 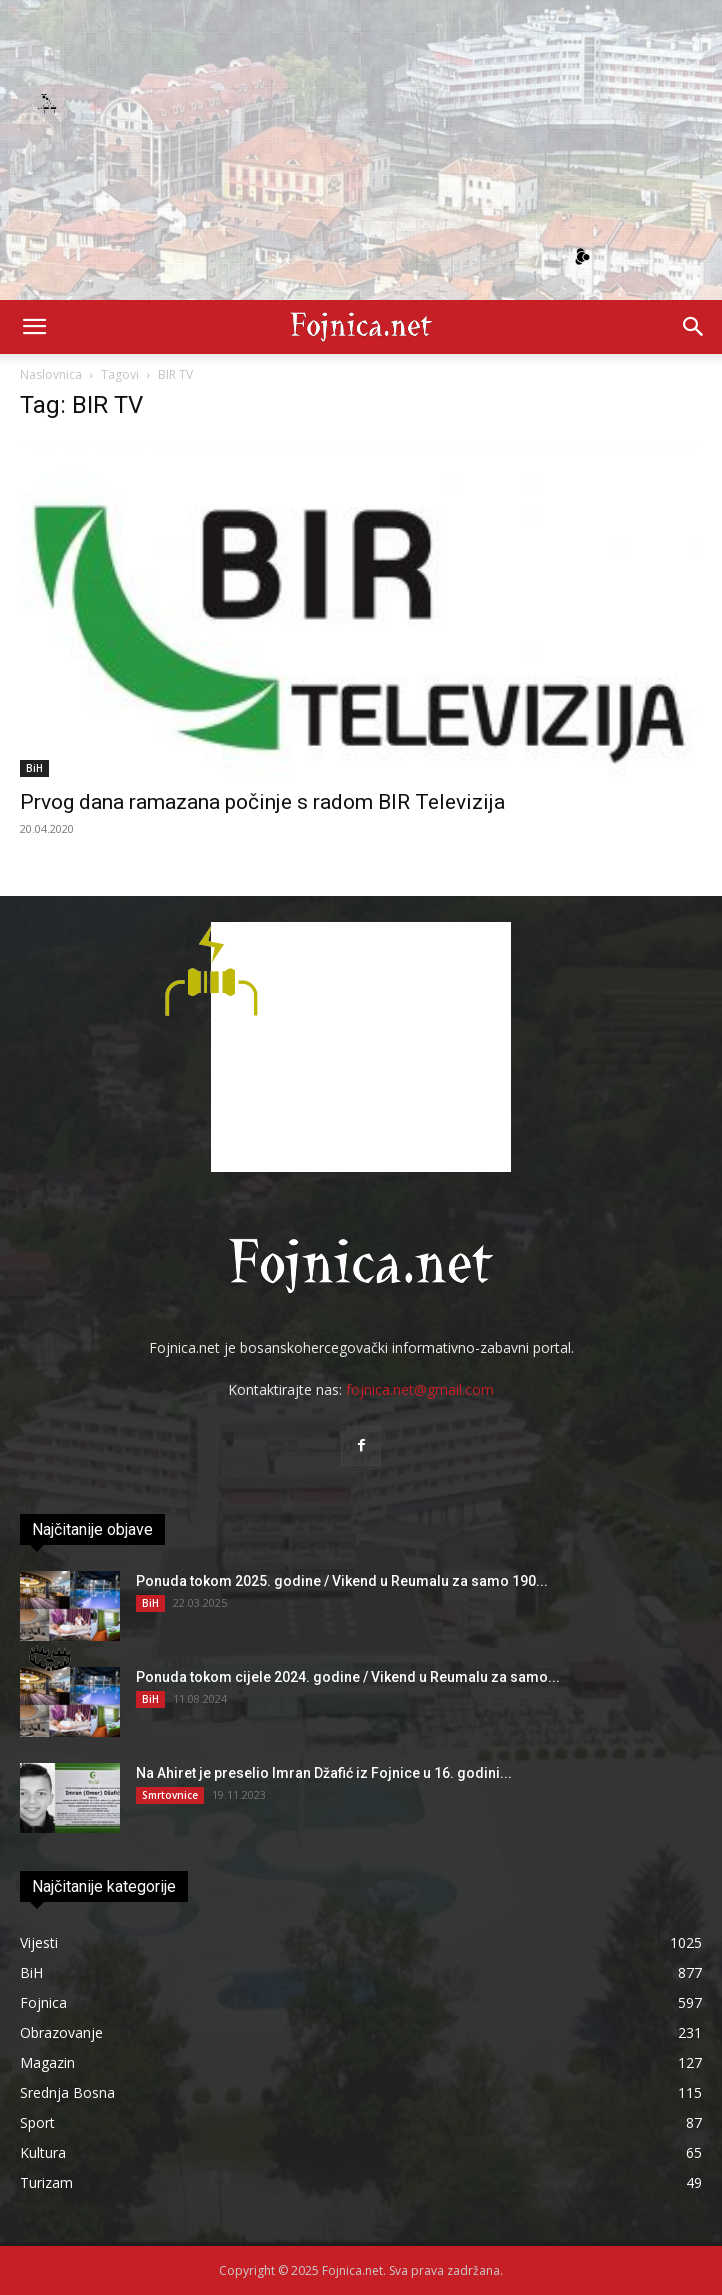 What do you see at coordinates (50, 1657) in the screenshot?
I see `set a trap for enemies or animals` at bounding box center [50, 1657].